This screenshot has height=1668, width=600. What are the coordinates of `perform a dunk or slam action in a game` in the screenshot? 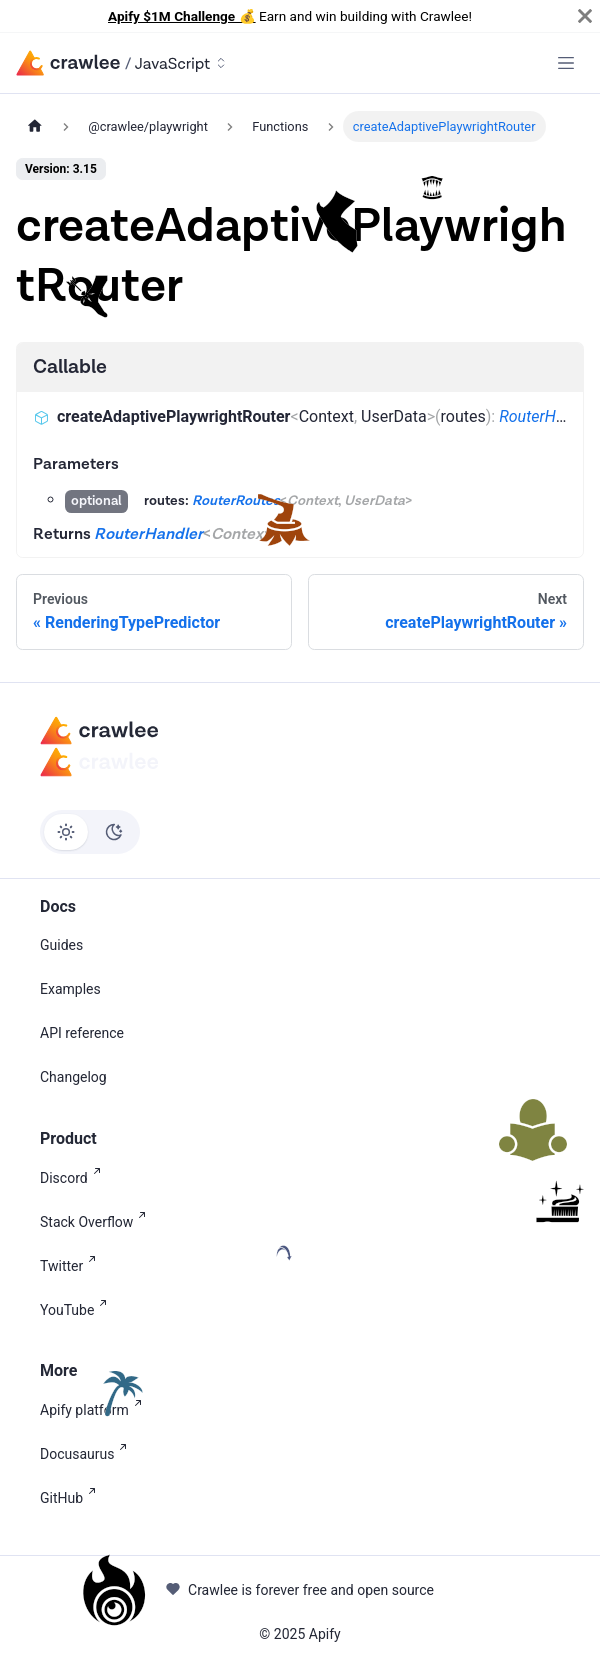 It's located at (284, 1253).